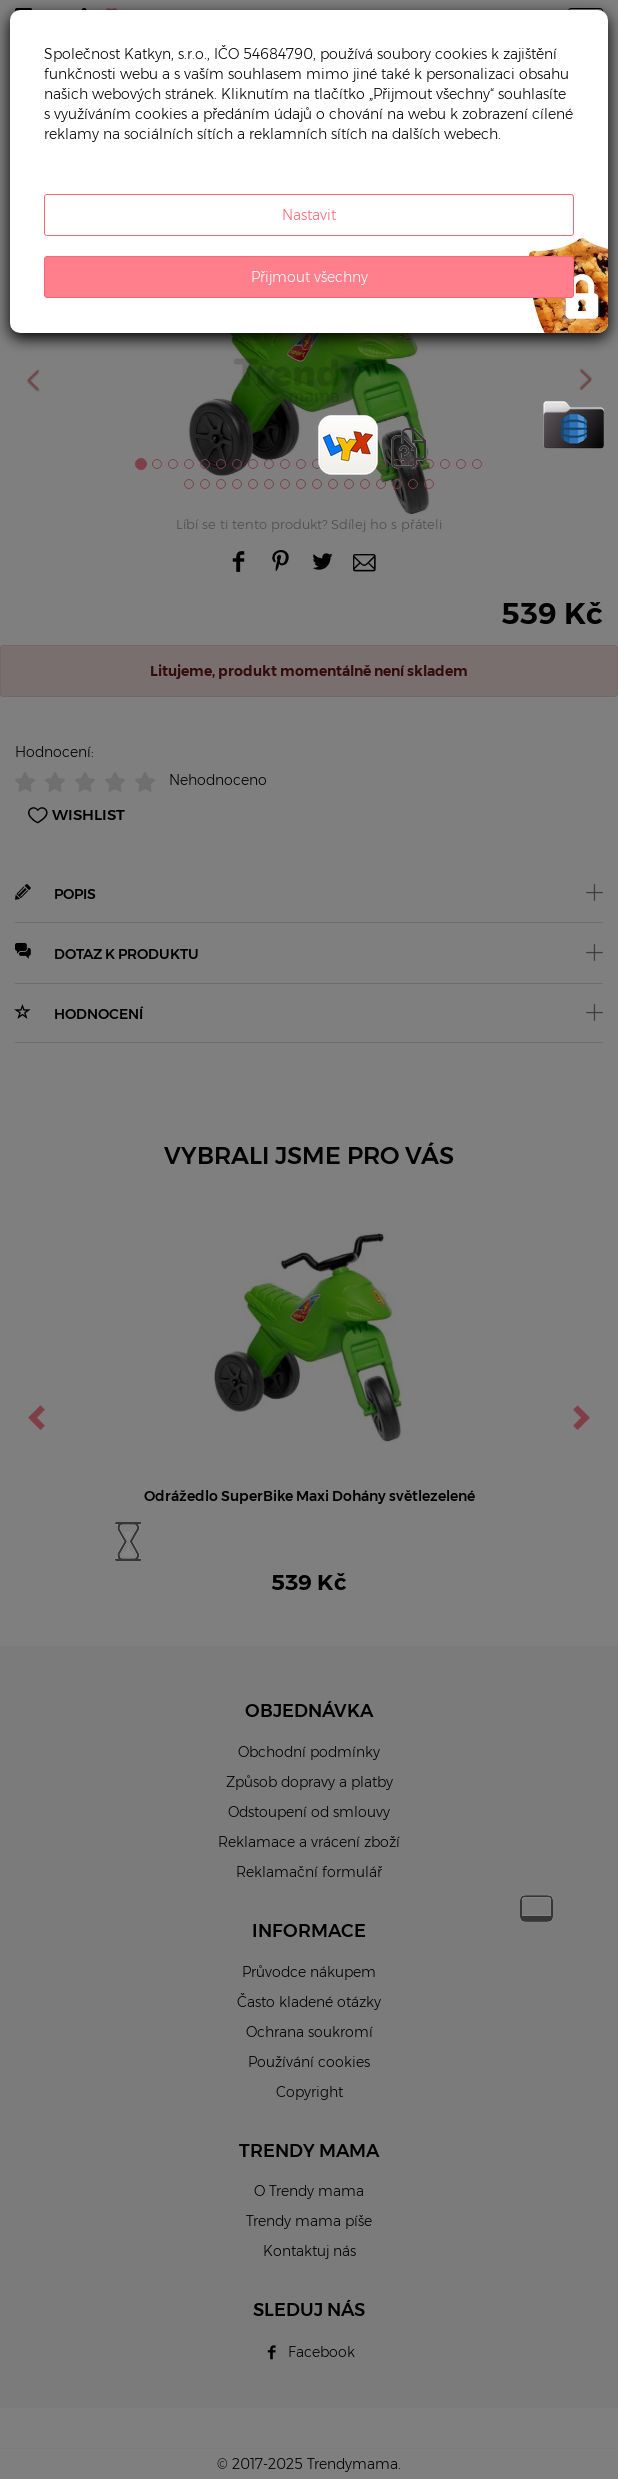  I want to click on access frequently asked questions, so click(409, 448).